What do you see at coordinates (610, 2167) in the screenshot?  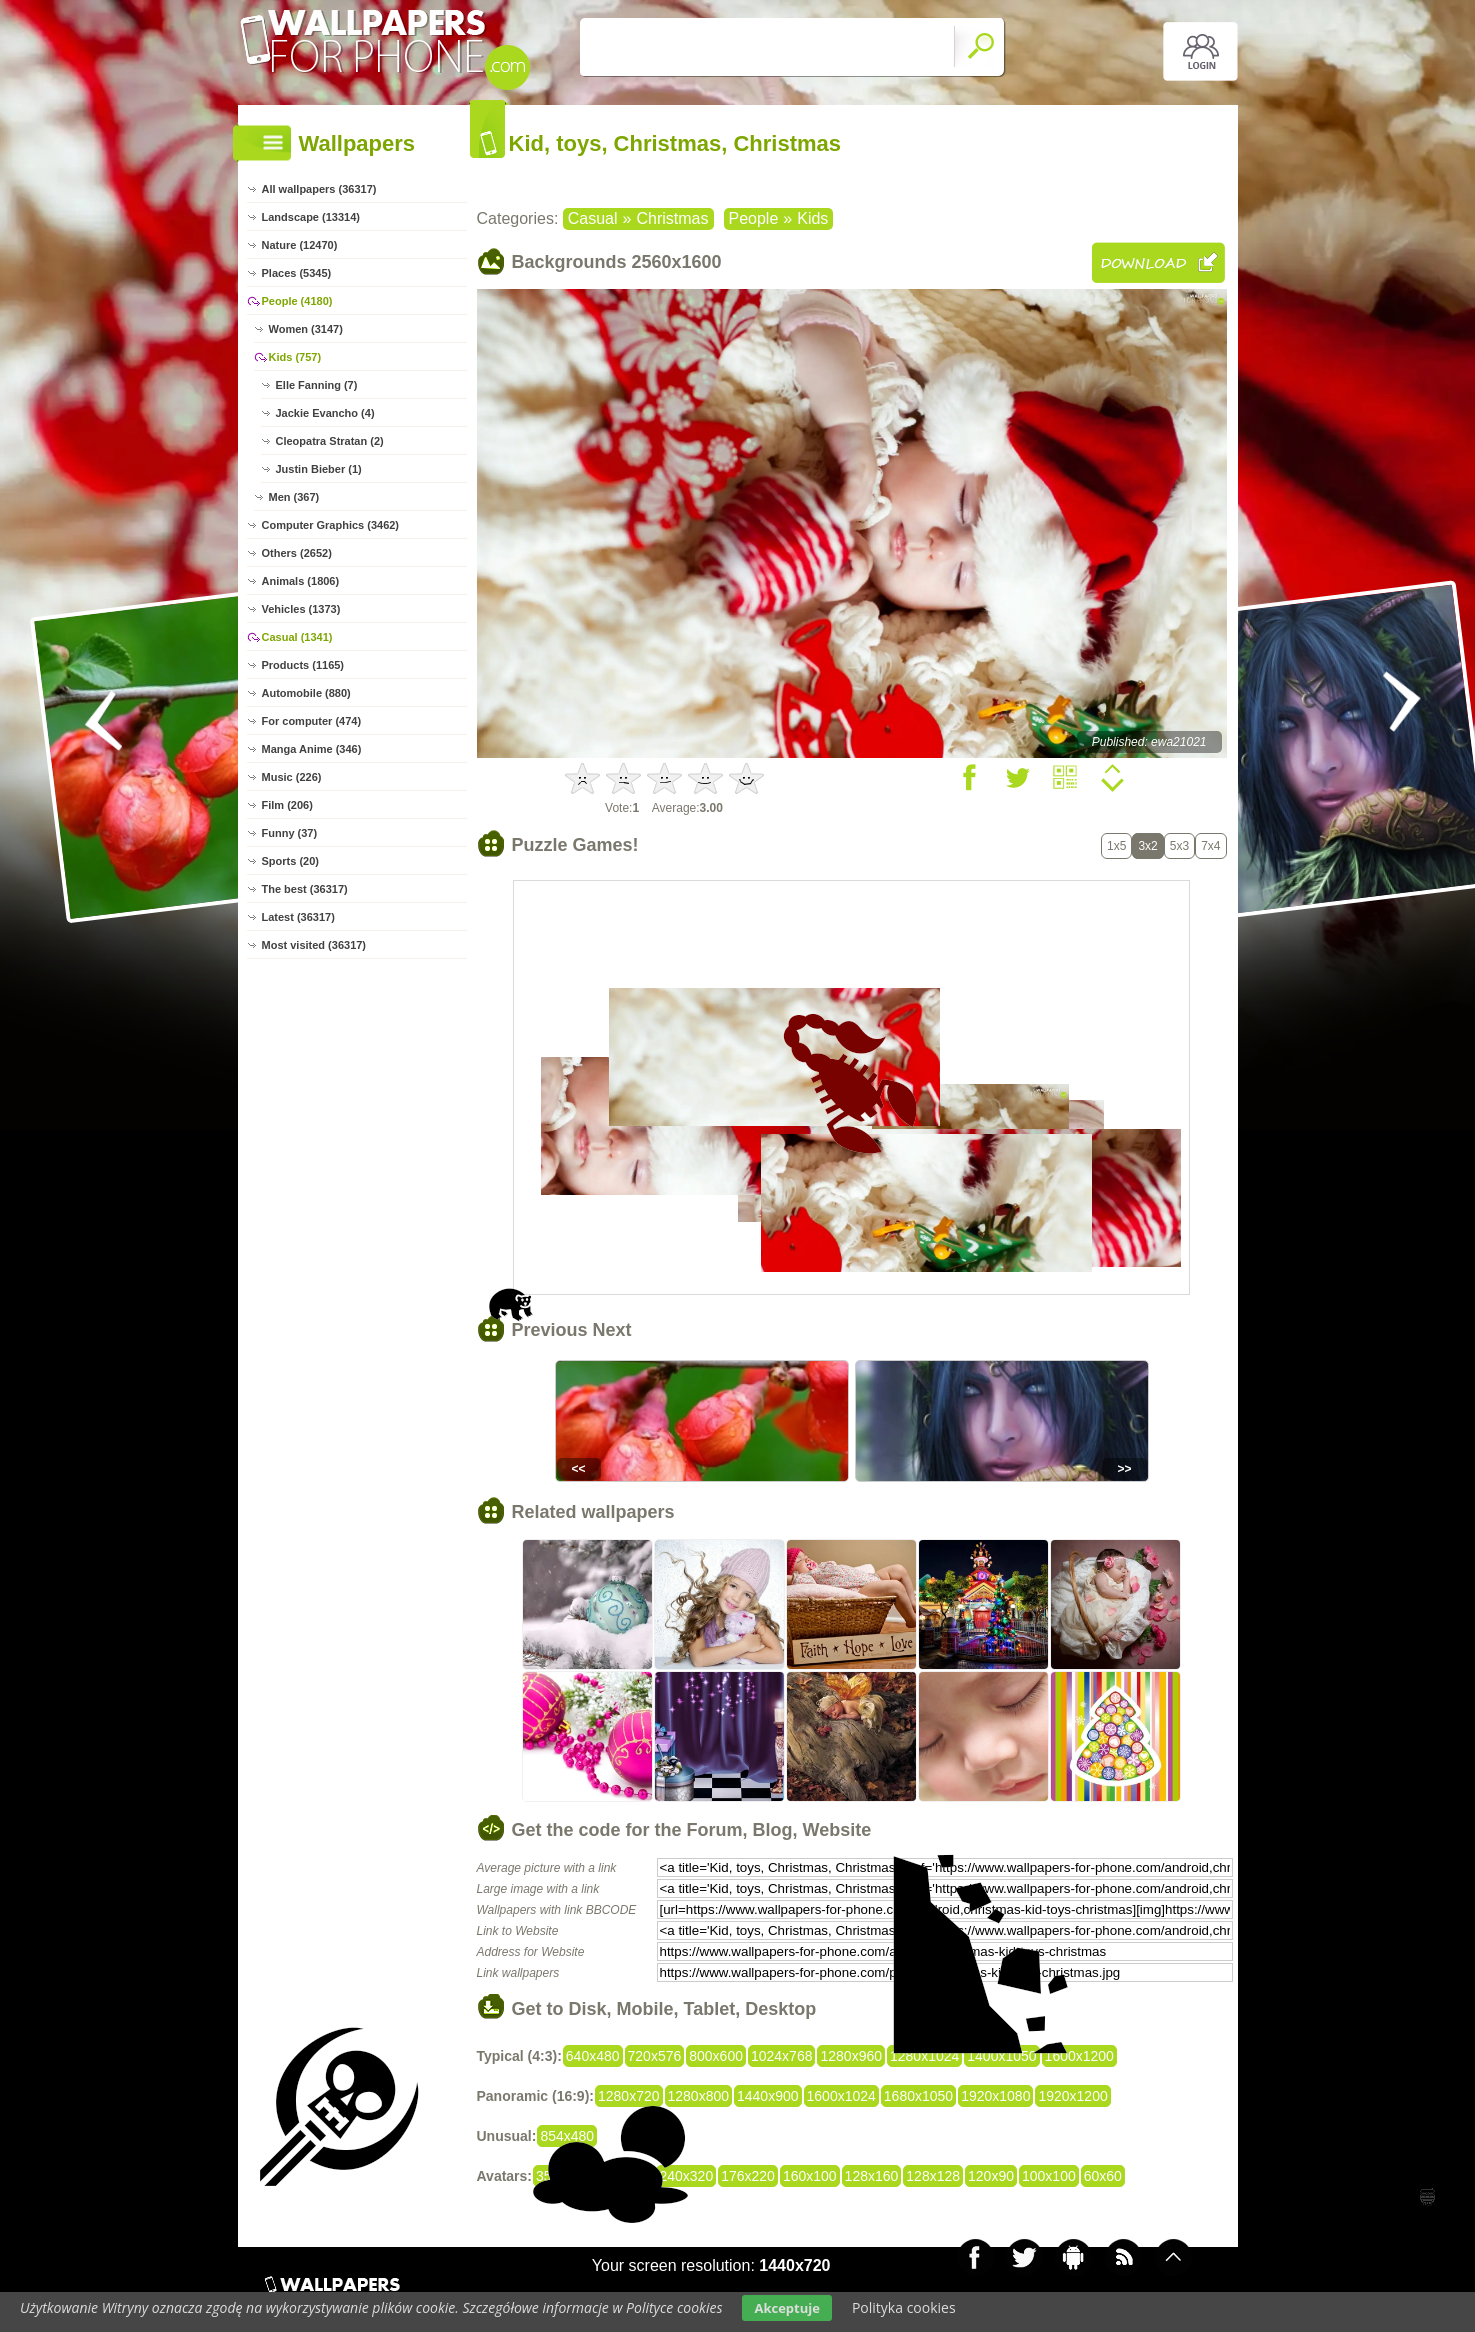 I see `view current weather conditions` at bounding box center [610, 2167].